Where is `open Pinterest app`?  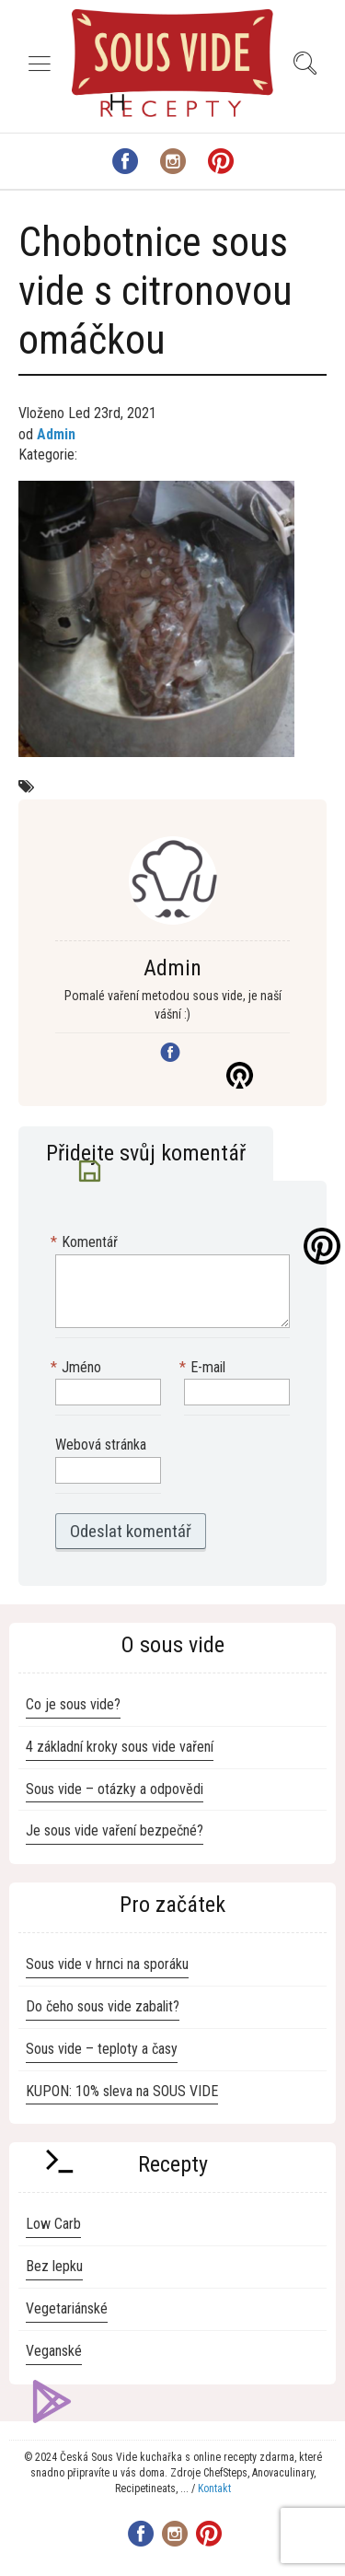
open Pinterest app is located at coordinates (322, 1246).